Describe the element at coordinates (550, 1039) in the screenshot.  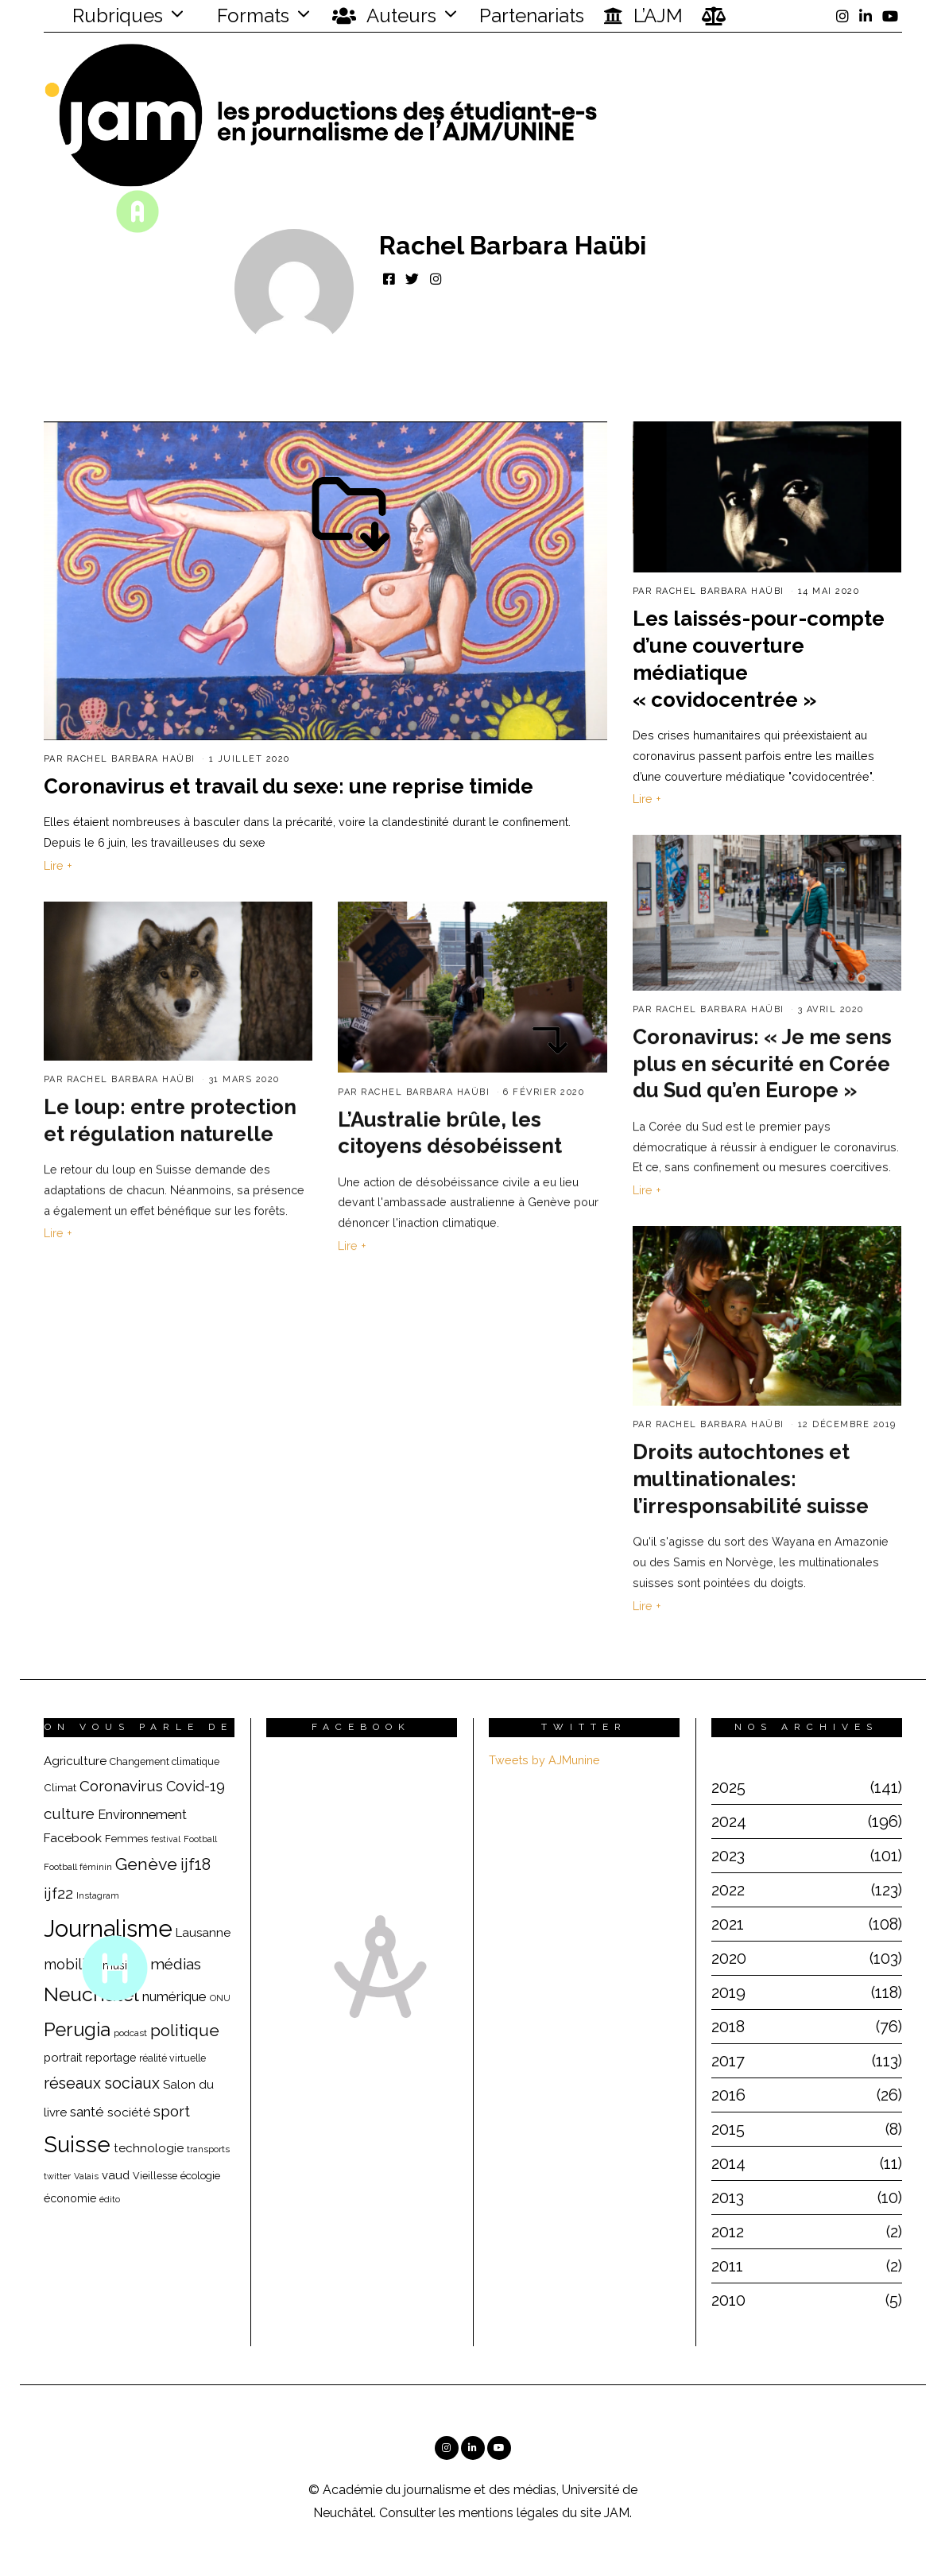
I see `move content right then down` at that location.